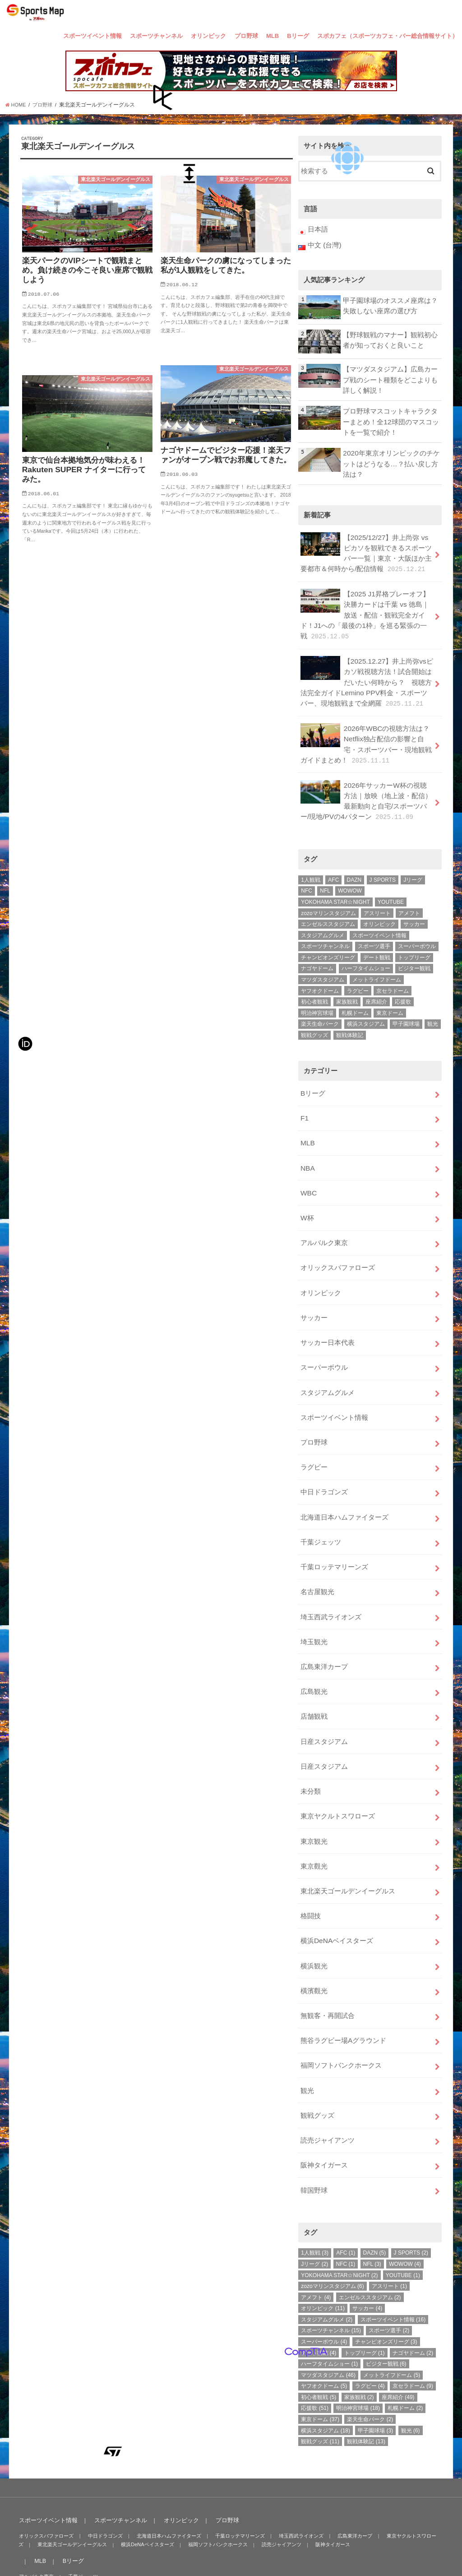 Image resolution: width=462 pixels, height=2576 pixels. Describe the element at coordinates (113, 2451) in the screenshot. I see `STMicroelectronics company logo` at that location.